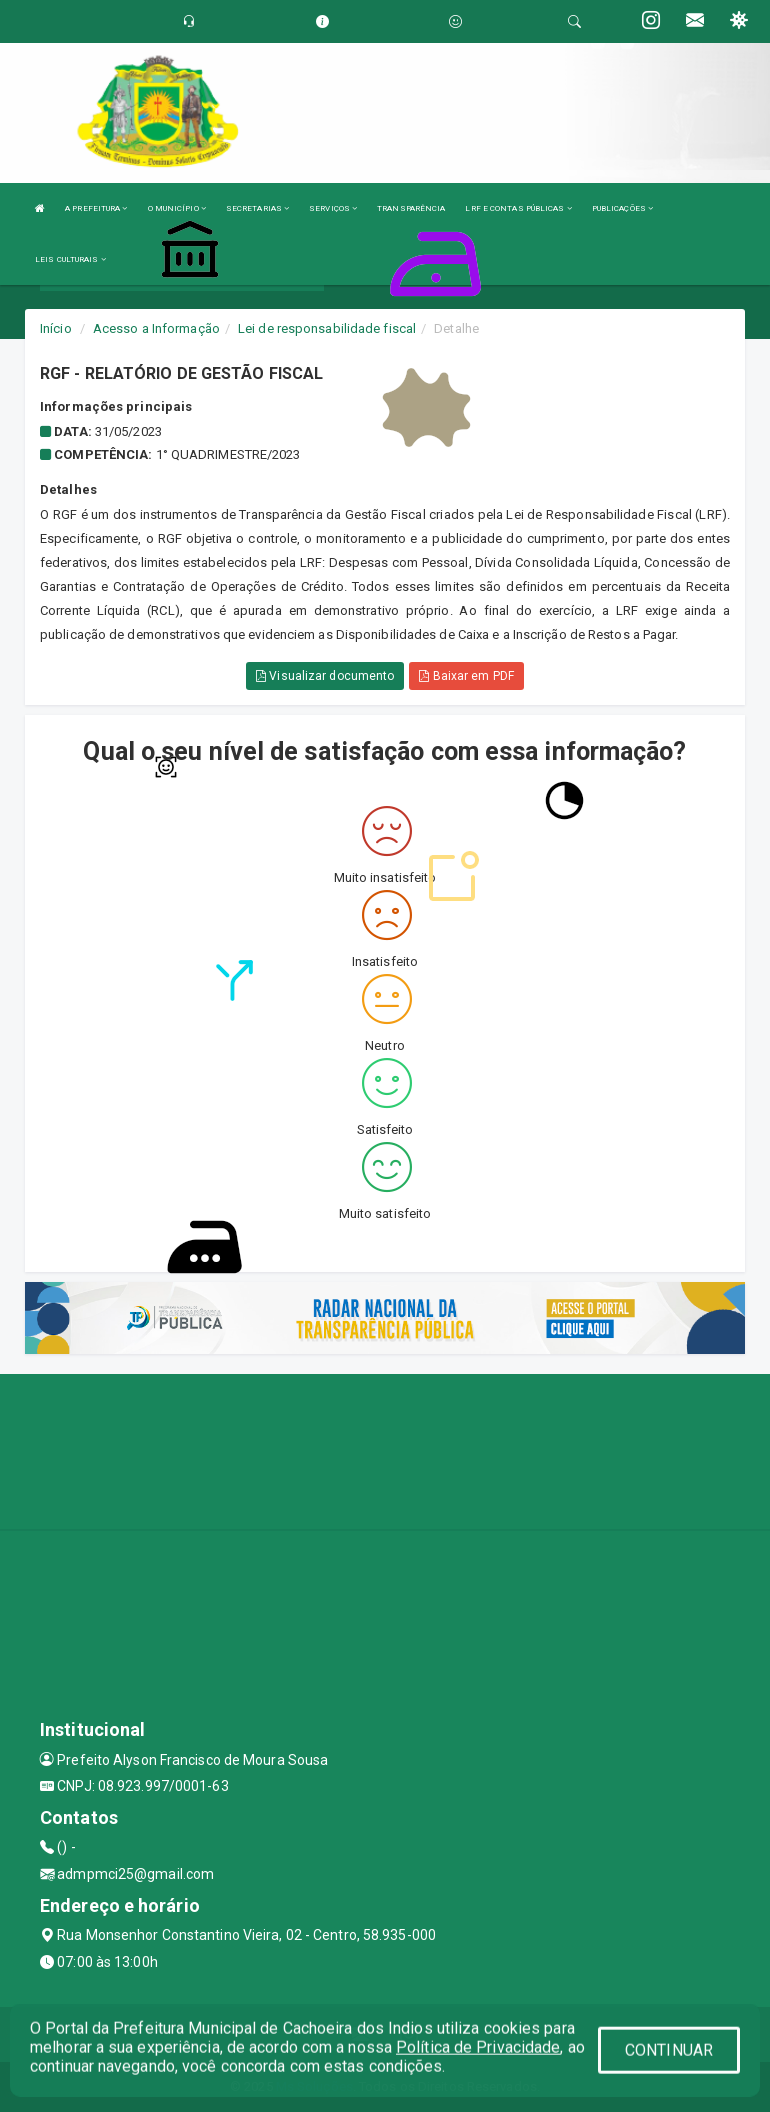  I want to click on bear right at the fork, so click(234, 980).